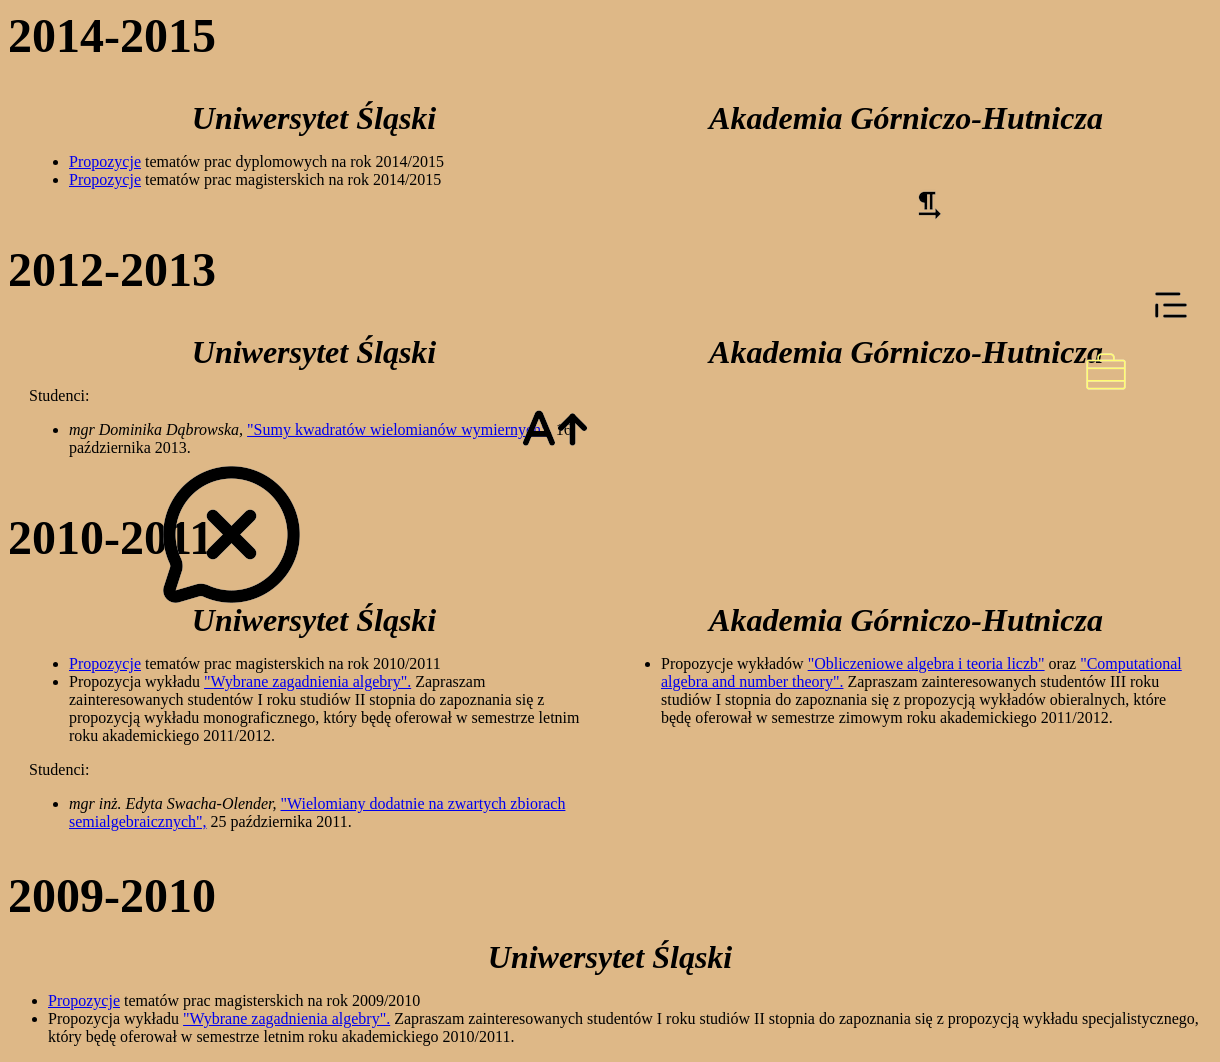 This screenshot has height=1062, width=1220. I want to click on access work or business documents, so click(1106, 373).